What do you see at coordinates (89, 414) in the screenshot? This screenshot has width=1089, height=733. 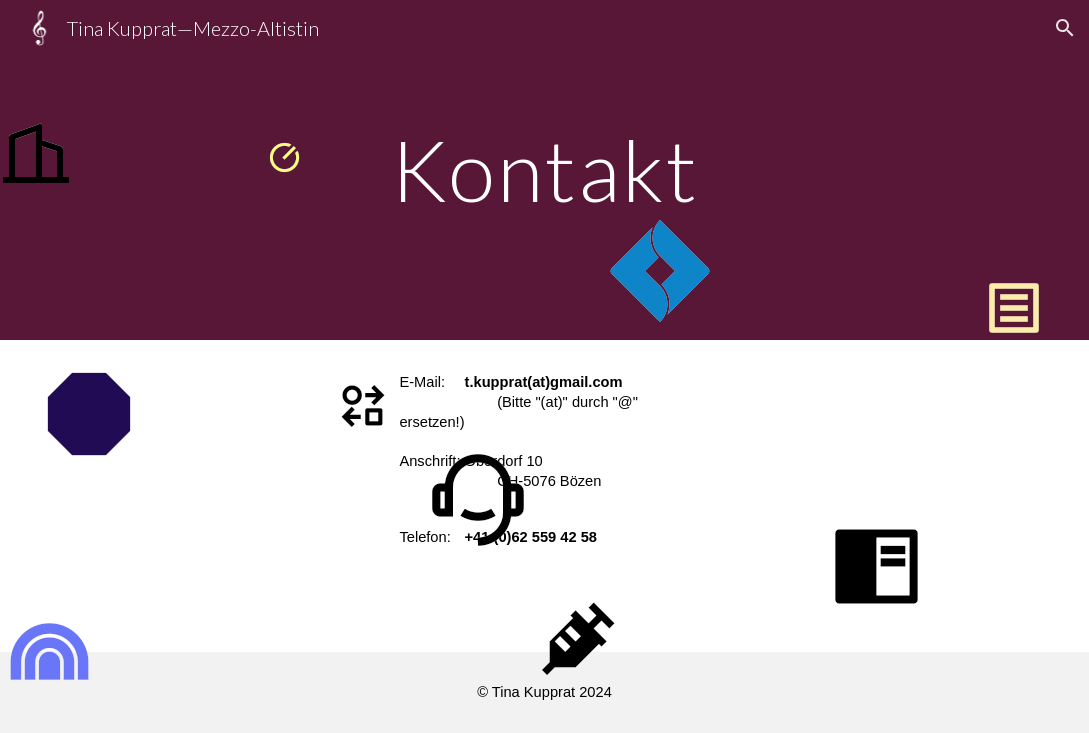 I see `stop or warning indicator` at bounding box center [89, 414].